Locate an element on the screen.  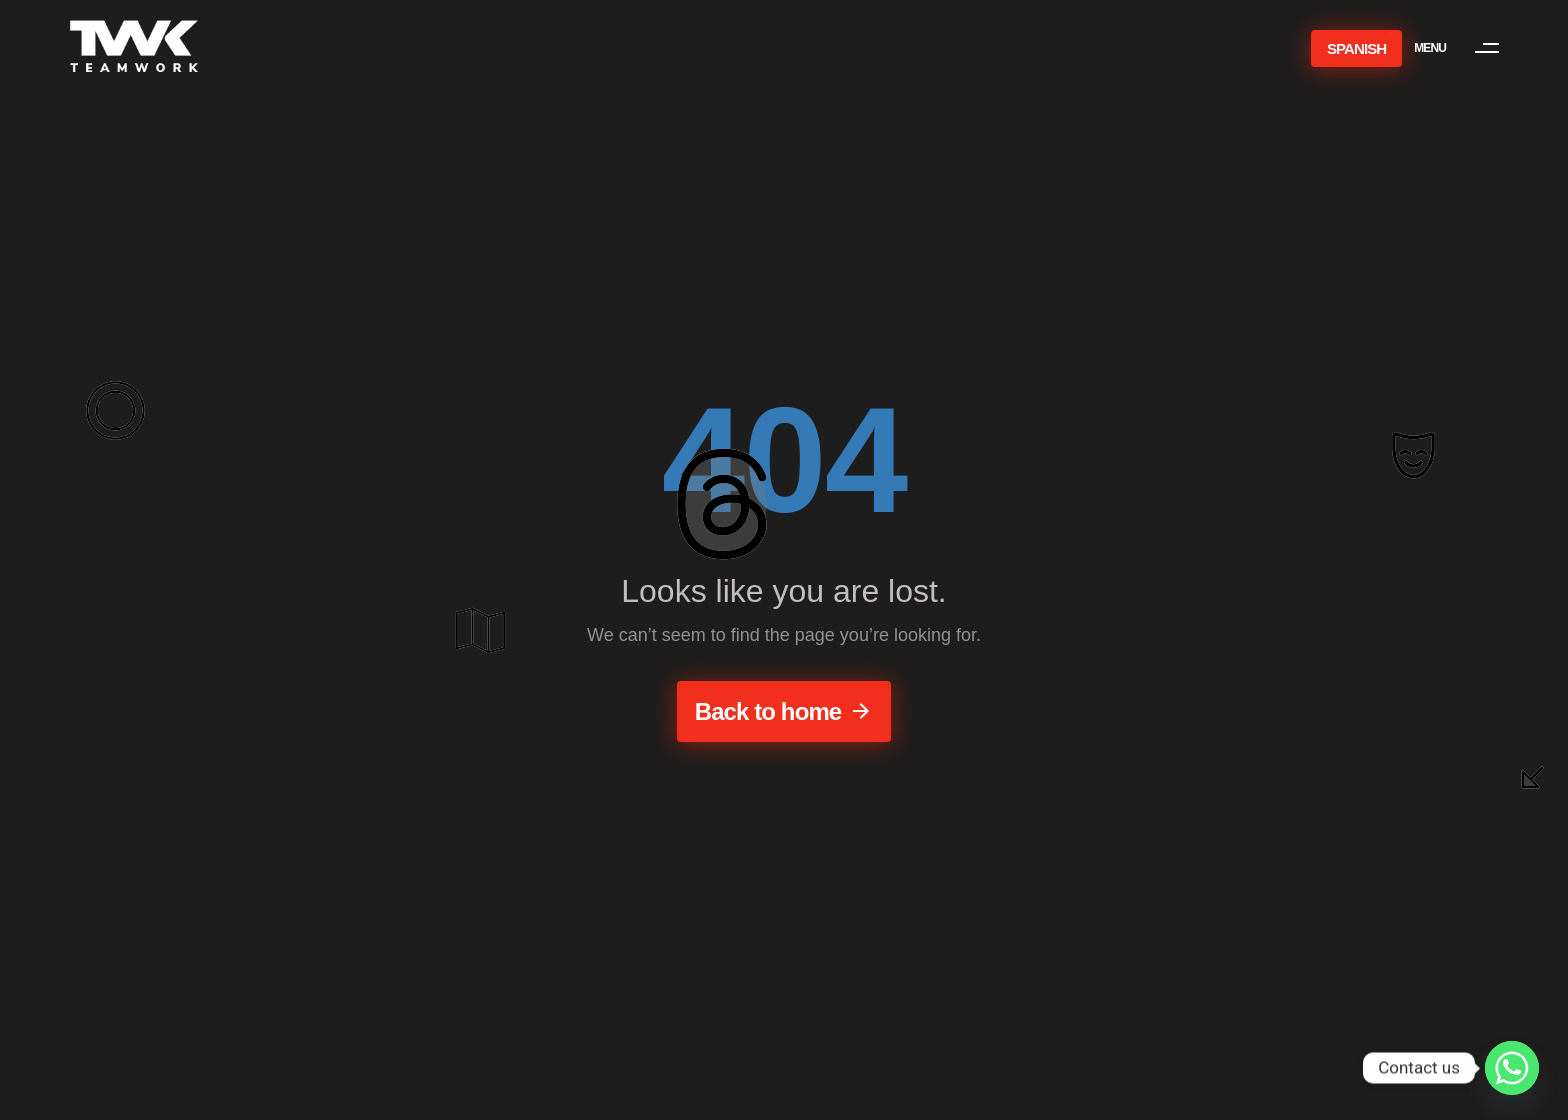
view map or navigation is located at coordinates (480, 630).